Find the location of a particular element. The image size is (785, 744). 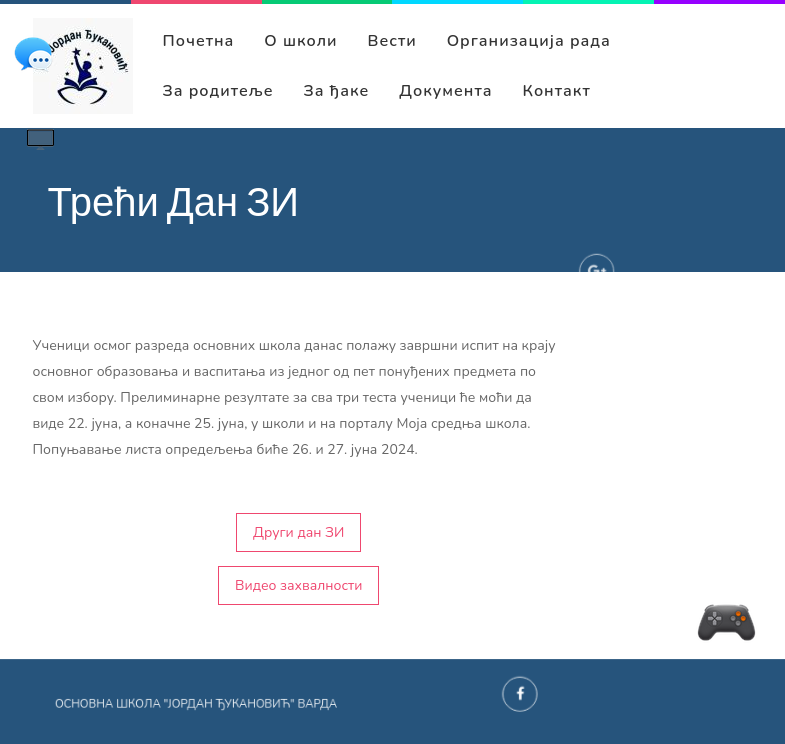

configure game controller settings is located at coordinates (726, 622).